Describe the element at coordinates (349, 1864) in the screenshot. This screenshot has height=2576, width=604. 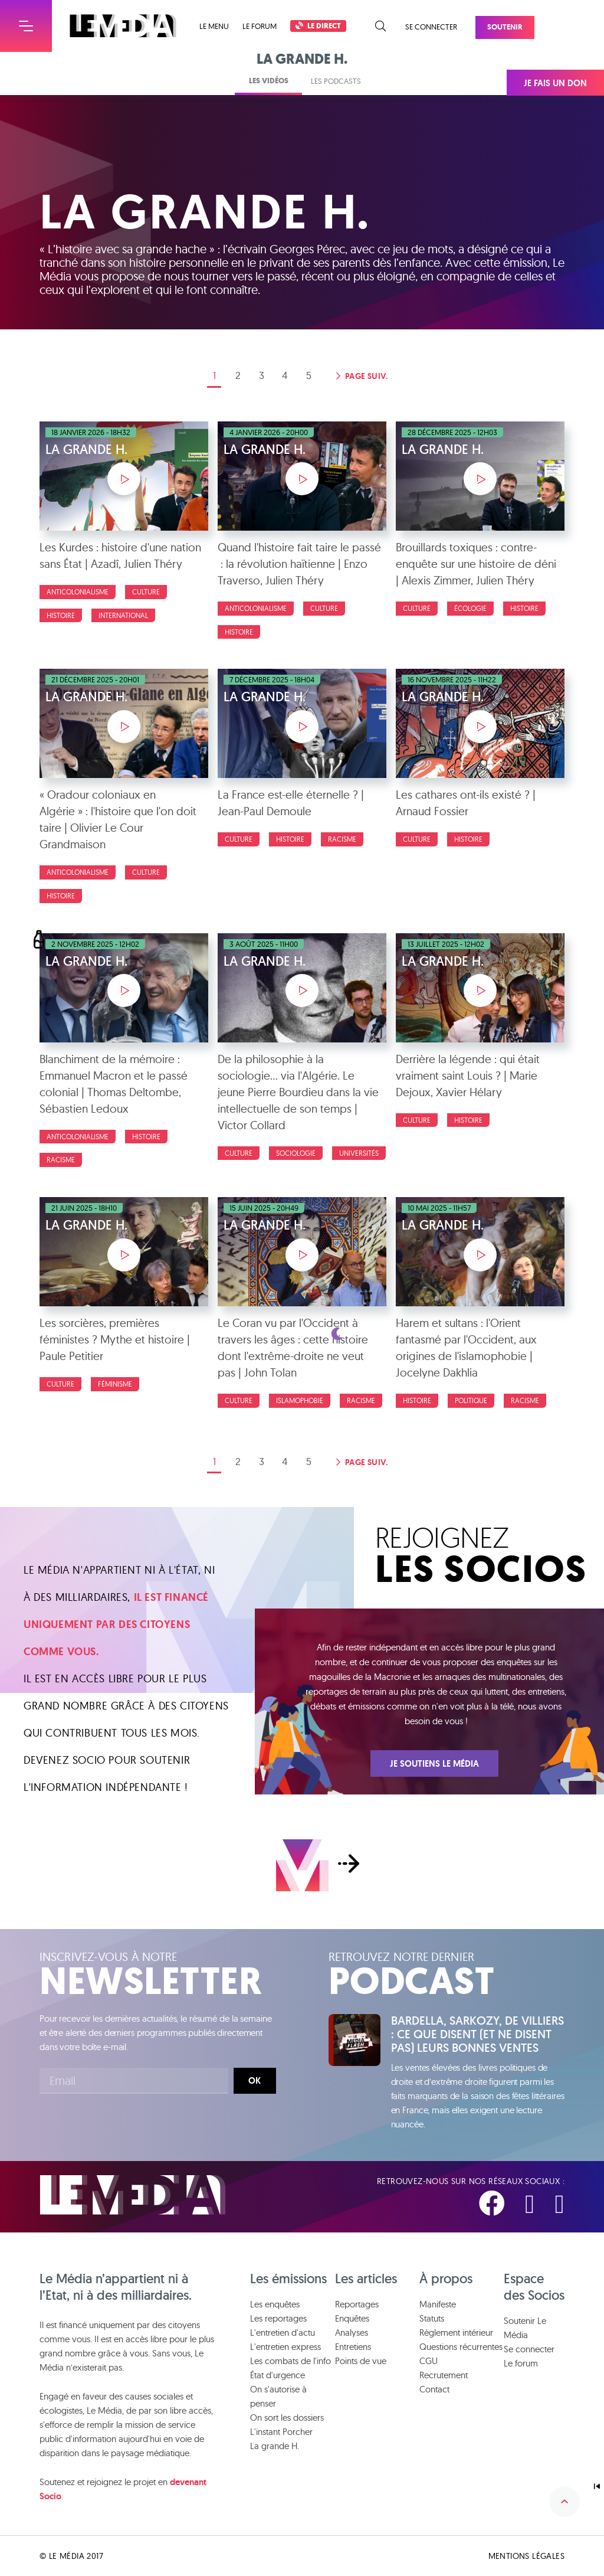
I see `continue to the next step` at that location.